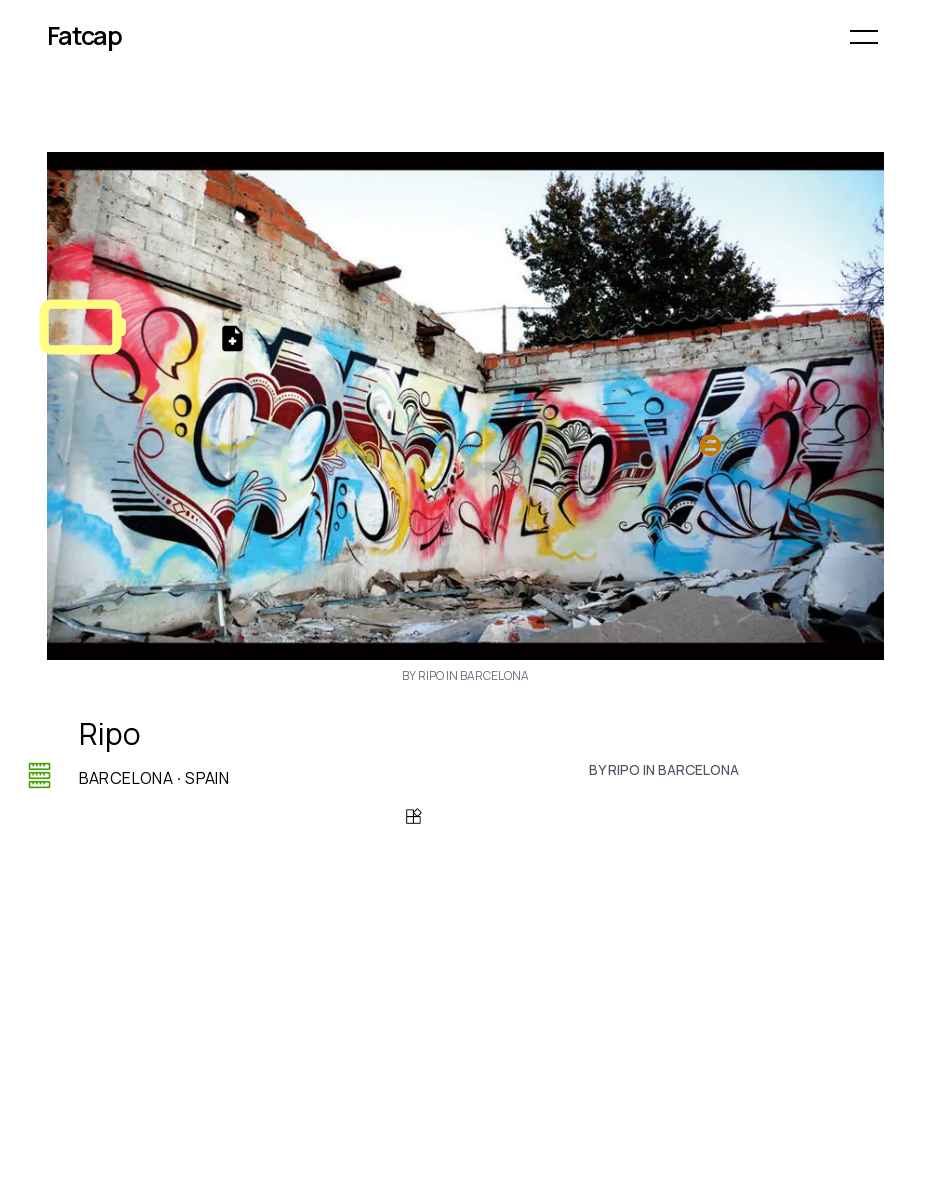  Describe the element at coordinates (414, 816) in the screenshot. I see `browse and install extensions` at that location.